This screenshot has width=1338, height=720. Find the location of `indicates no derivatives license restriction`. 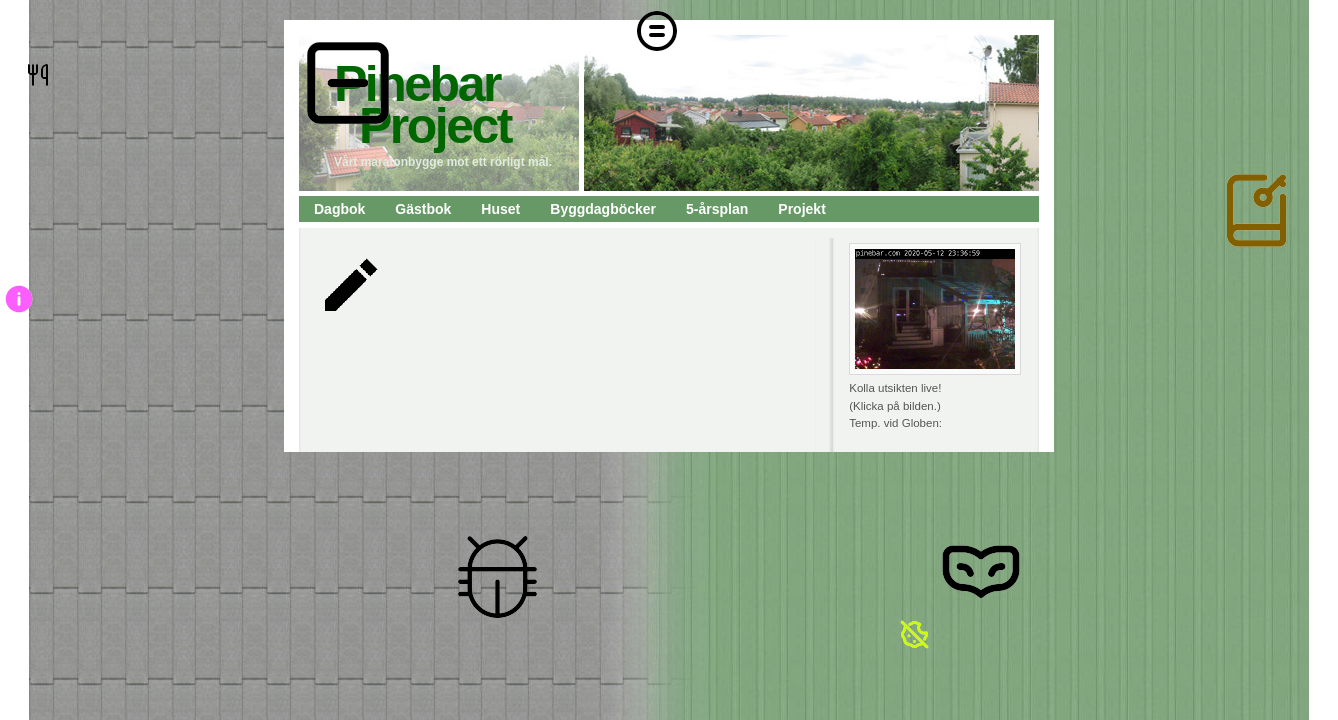

indicates no derivatives license restriction is located at coordinates (657, 31).